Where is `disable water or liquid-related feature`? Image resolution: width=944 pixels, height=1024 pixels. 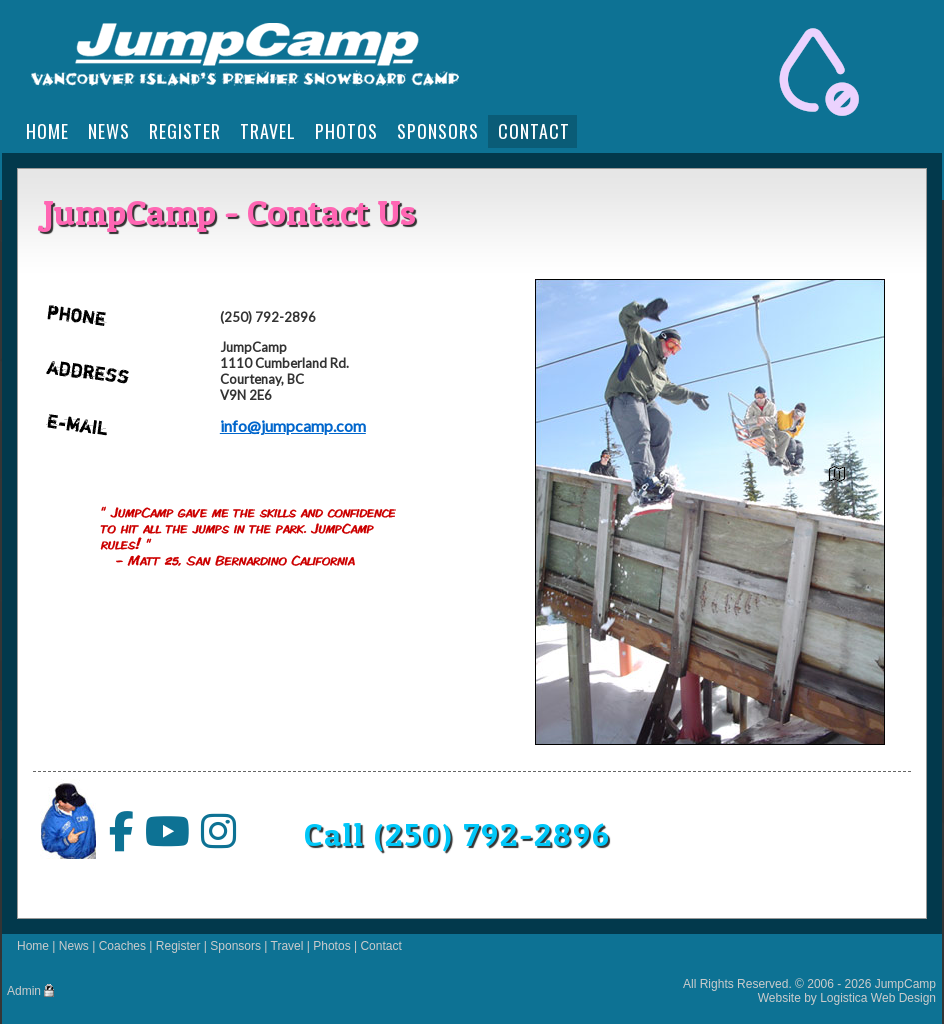 disable water or liquid-related feature is located at coordinates (813, 70).